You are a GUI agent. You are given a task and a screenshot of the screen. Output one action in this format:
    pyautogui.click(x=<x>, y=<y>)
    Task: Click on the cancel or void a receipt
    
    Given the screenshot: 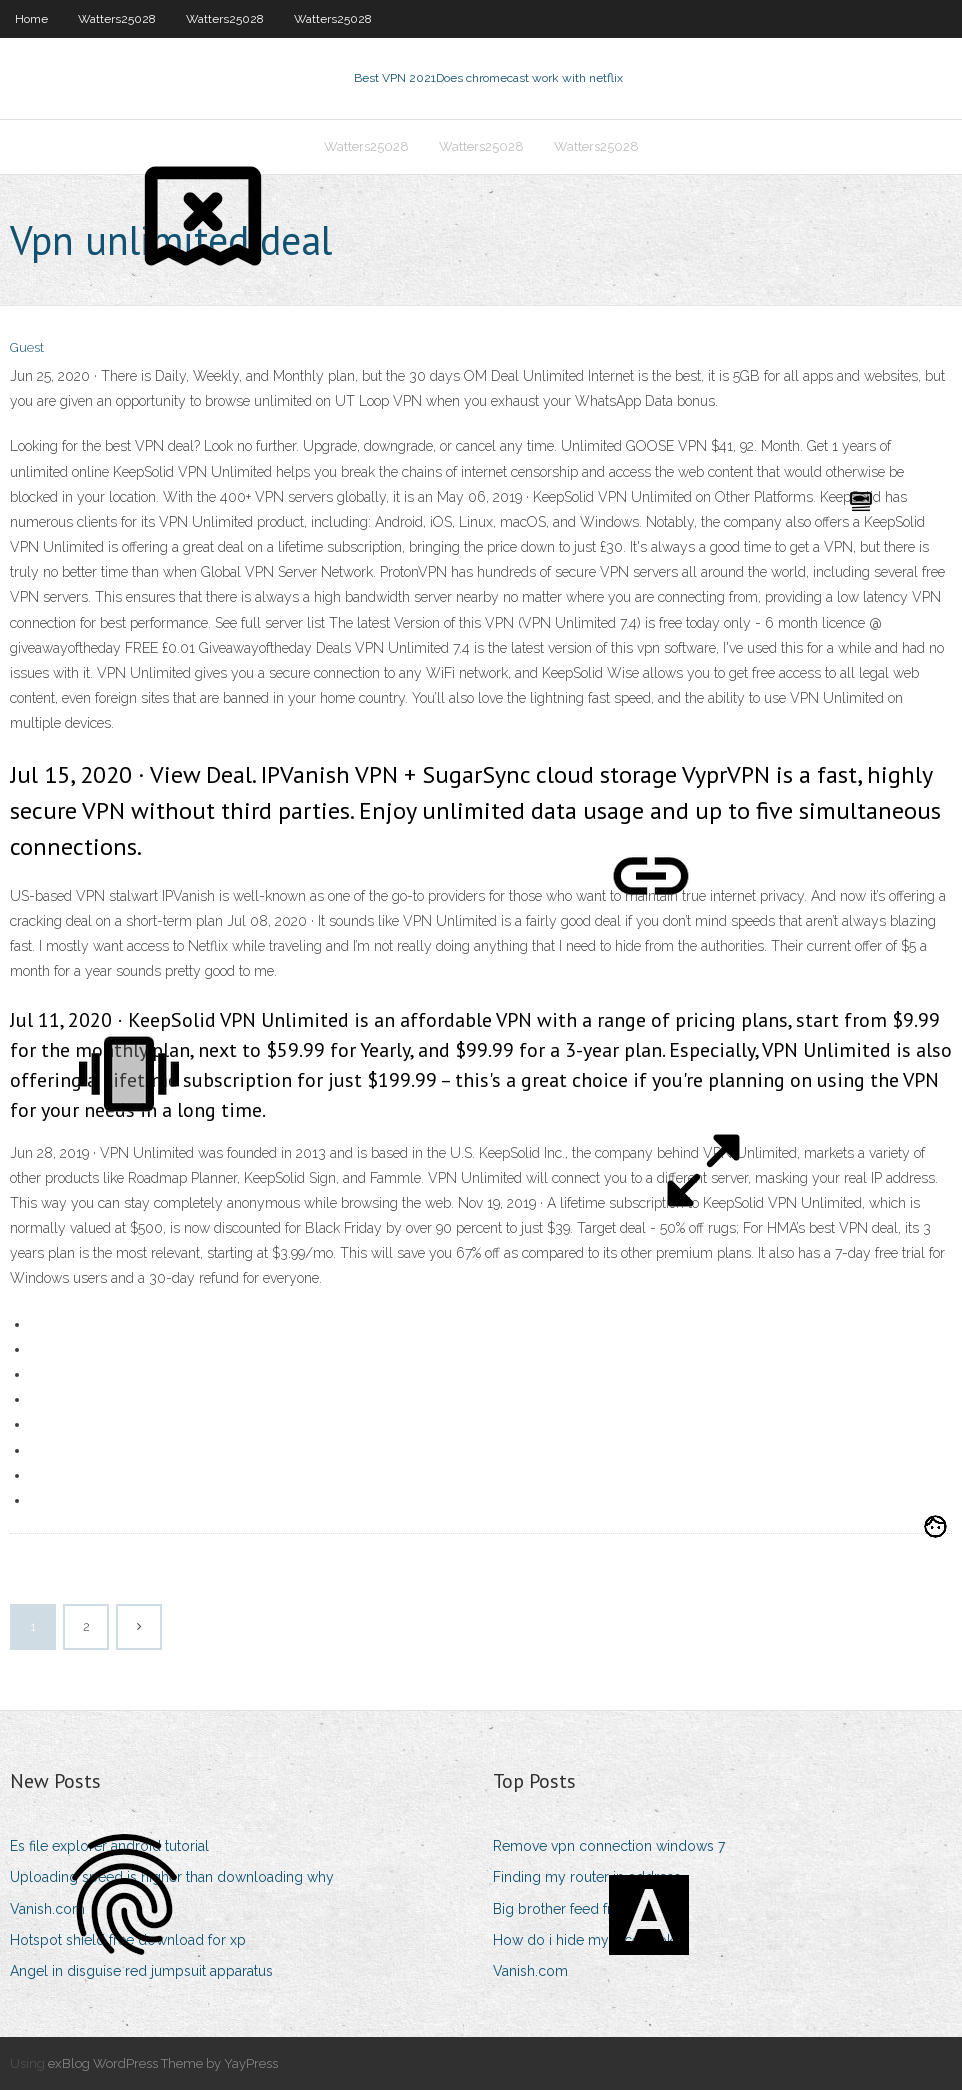 What is the action you would take?
    pyautogui.click(x=203, y=216)
    